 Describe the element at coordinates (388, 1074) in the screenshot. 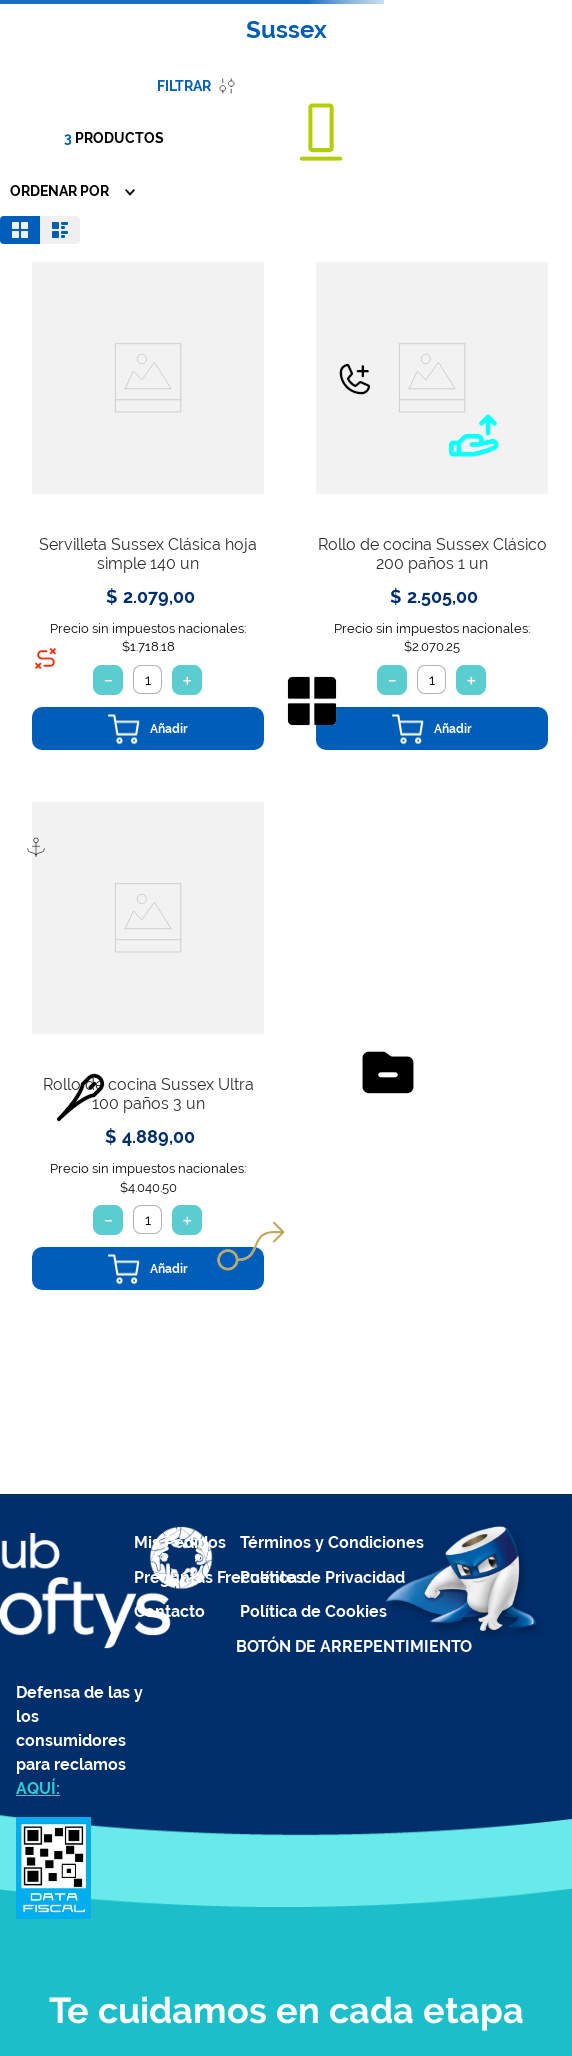

I see `remove a folder` at that location.